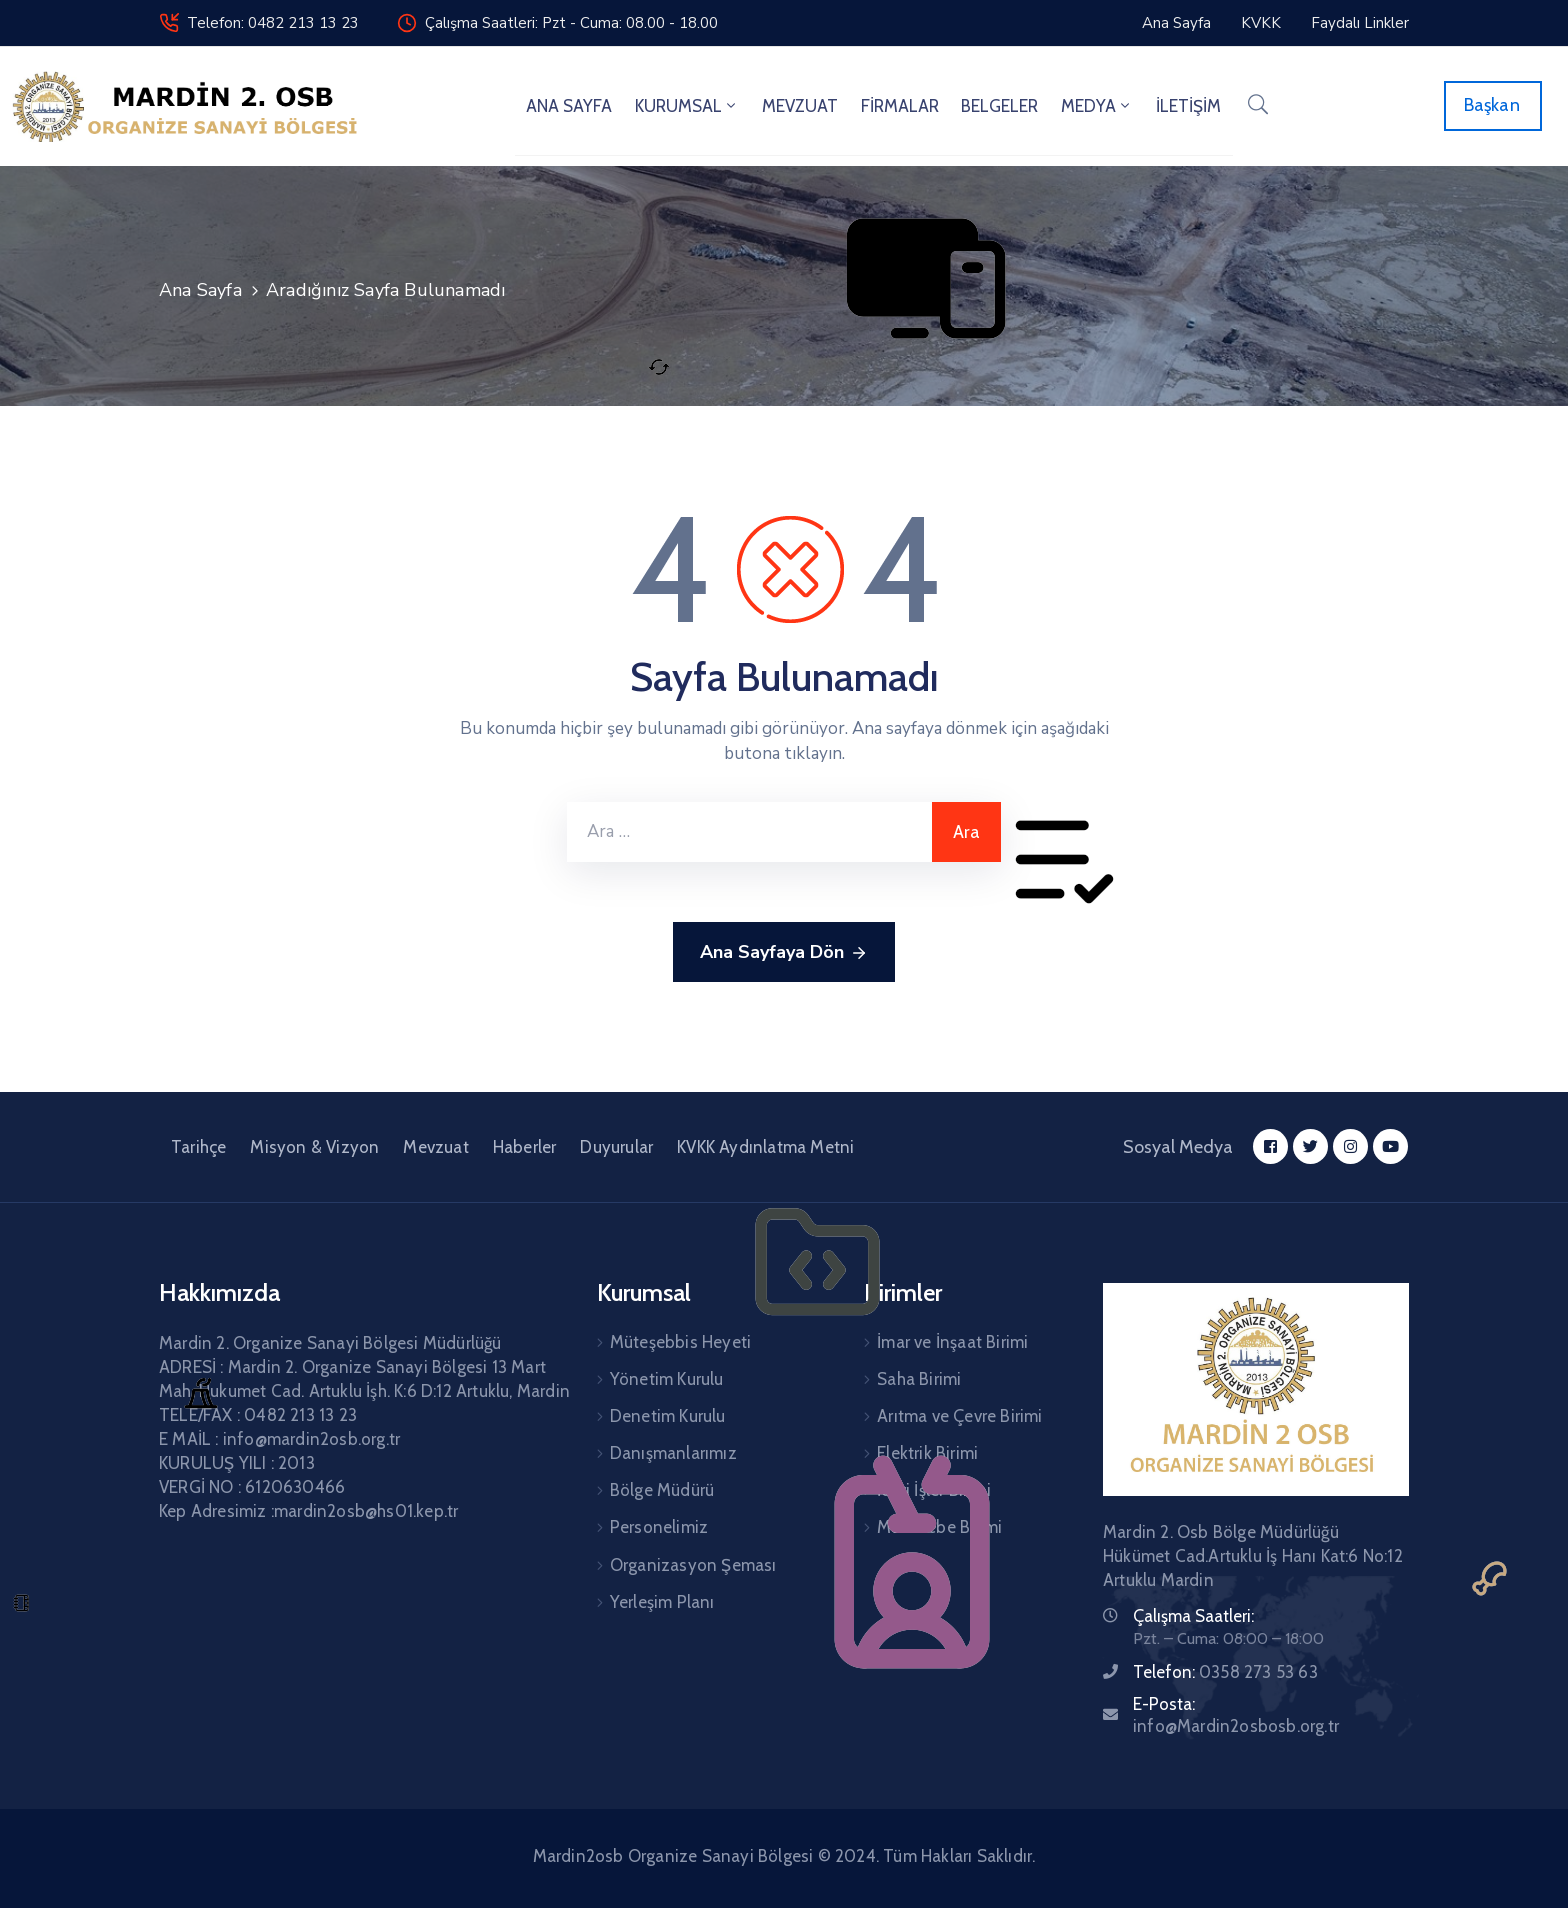 Image resolution: width=1568 pixels, height=1914 pixels. What do you see at coordinates (923, 278) in the screenshot?
I see `manage connected devices` at bounding box center [923, 278].